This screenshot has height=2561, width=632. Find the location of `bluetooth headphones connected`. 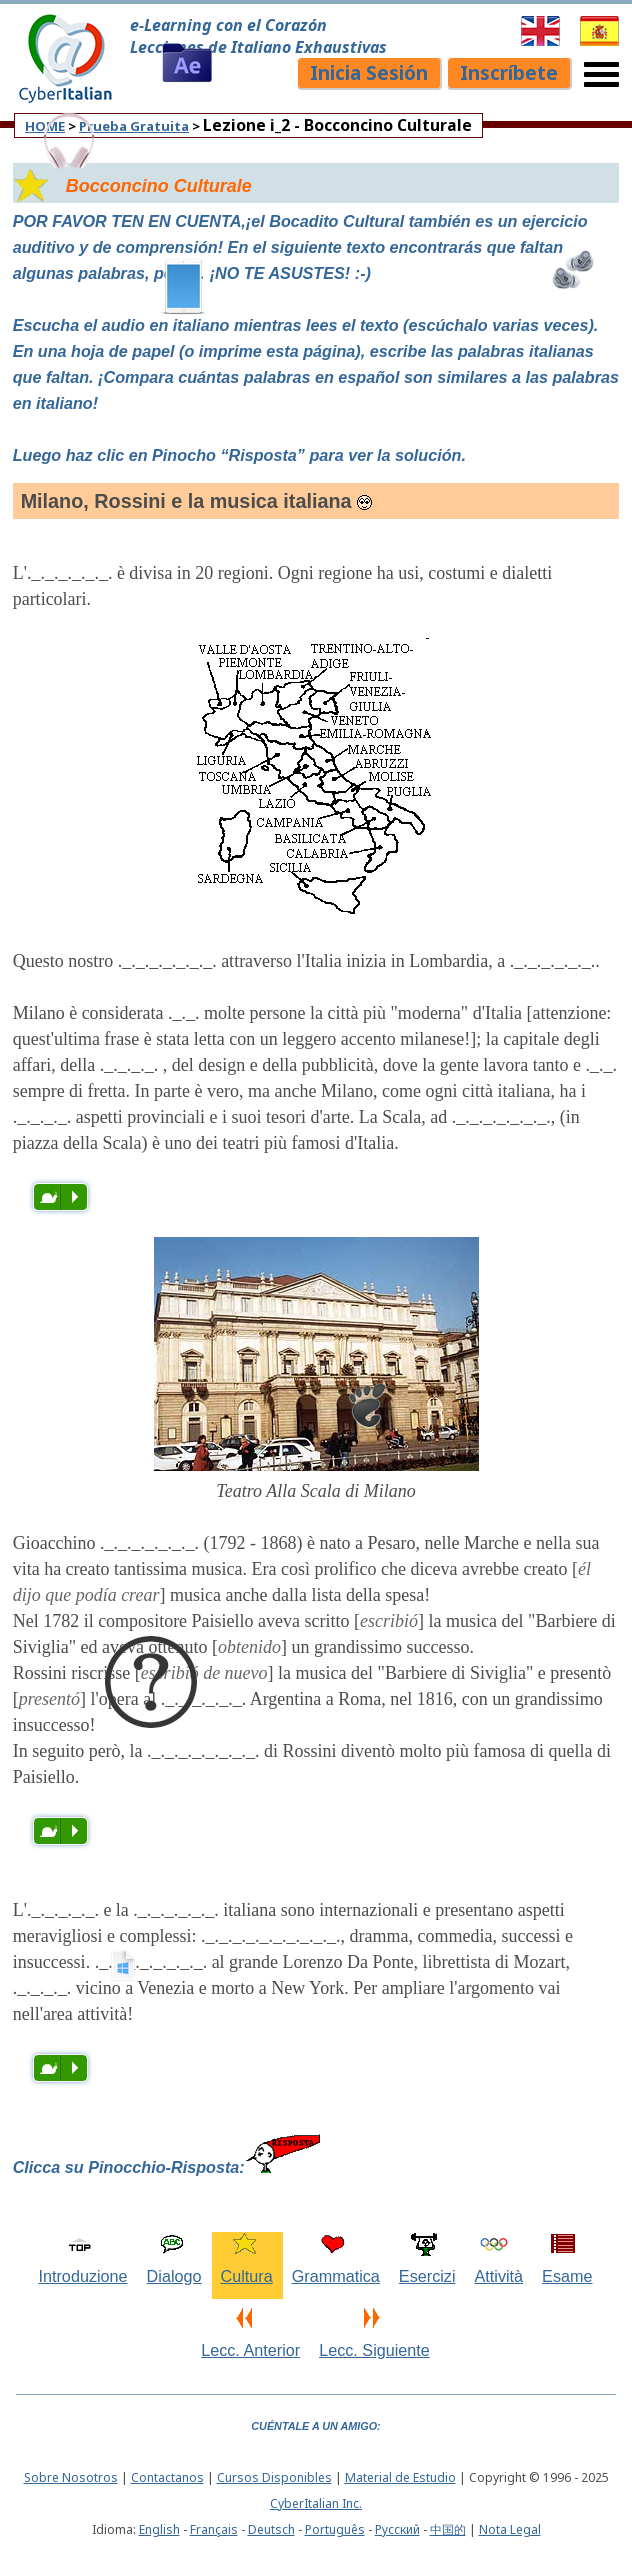

bluetooth headphones connected is located at coordinates (69, 141).